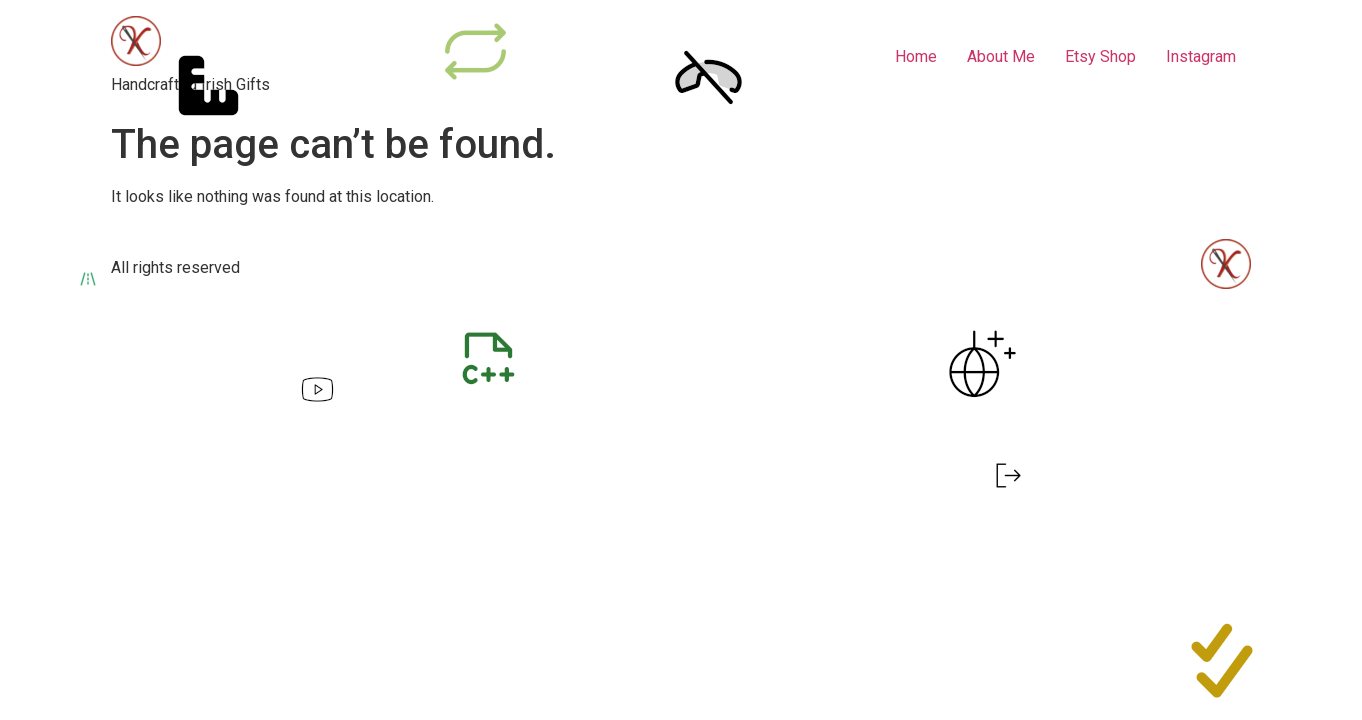 The width and height of the screenshot is (1362, 720). Describe the element at coordinates (317, 389) in the screenshot. I see `open YouTube` at that location.